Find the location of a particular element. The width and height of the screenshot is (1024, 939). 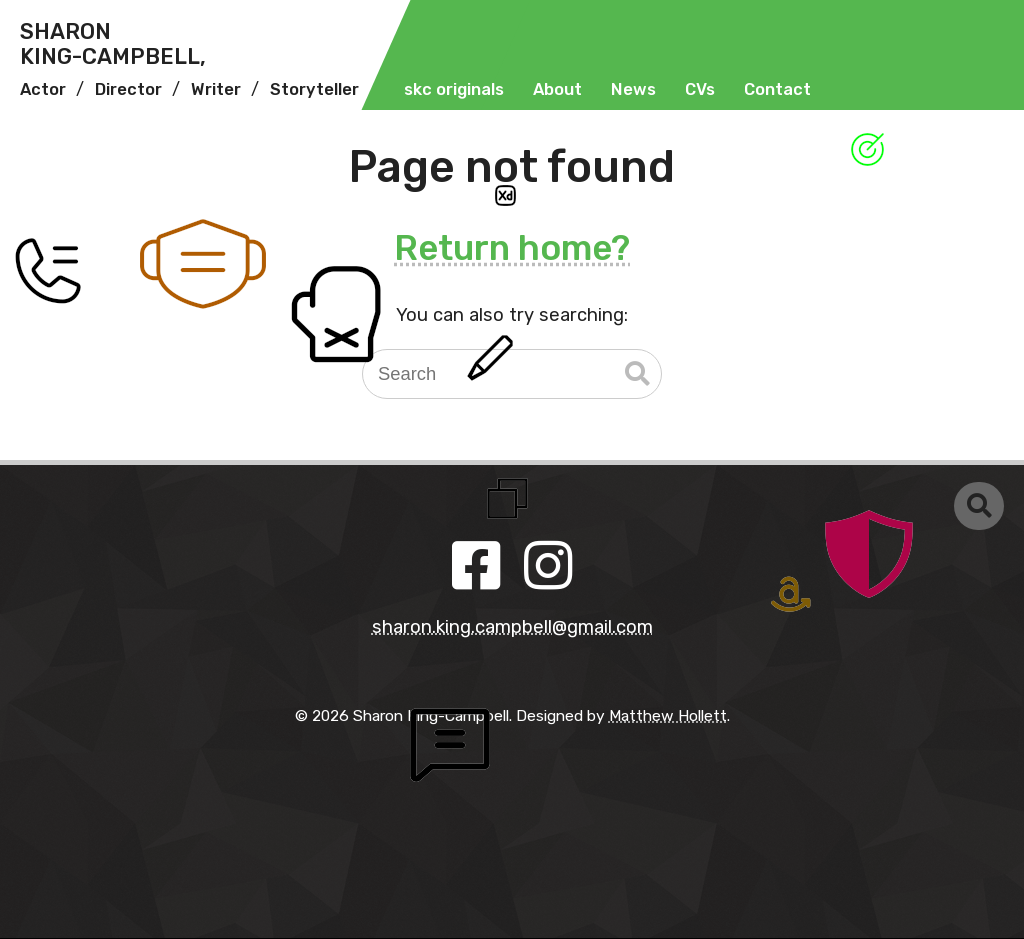

partial security or protection enabled is located at coordinates (869, 554).